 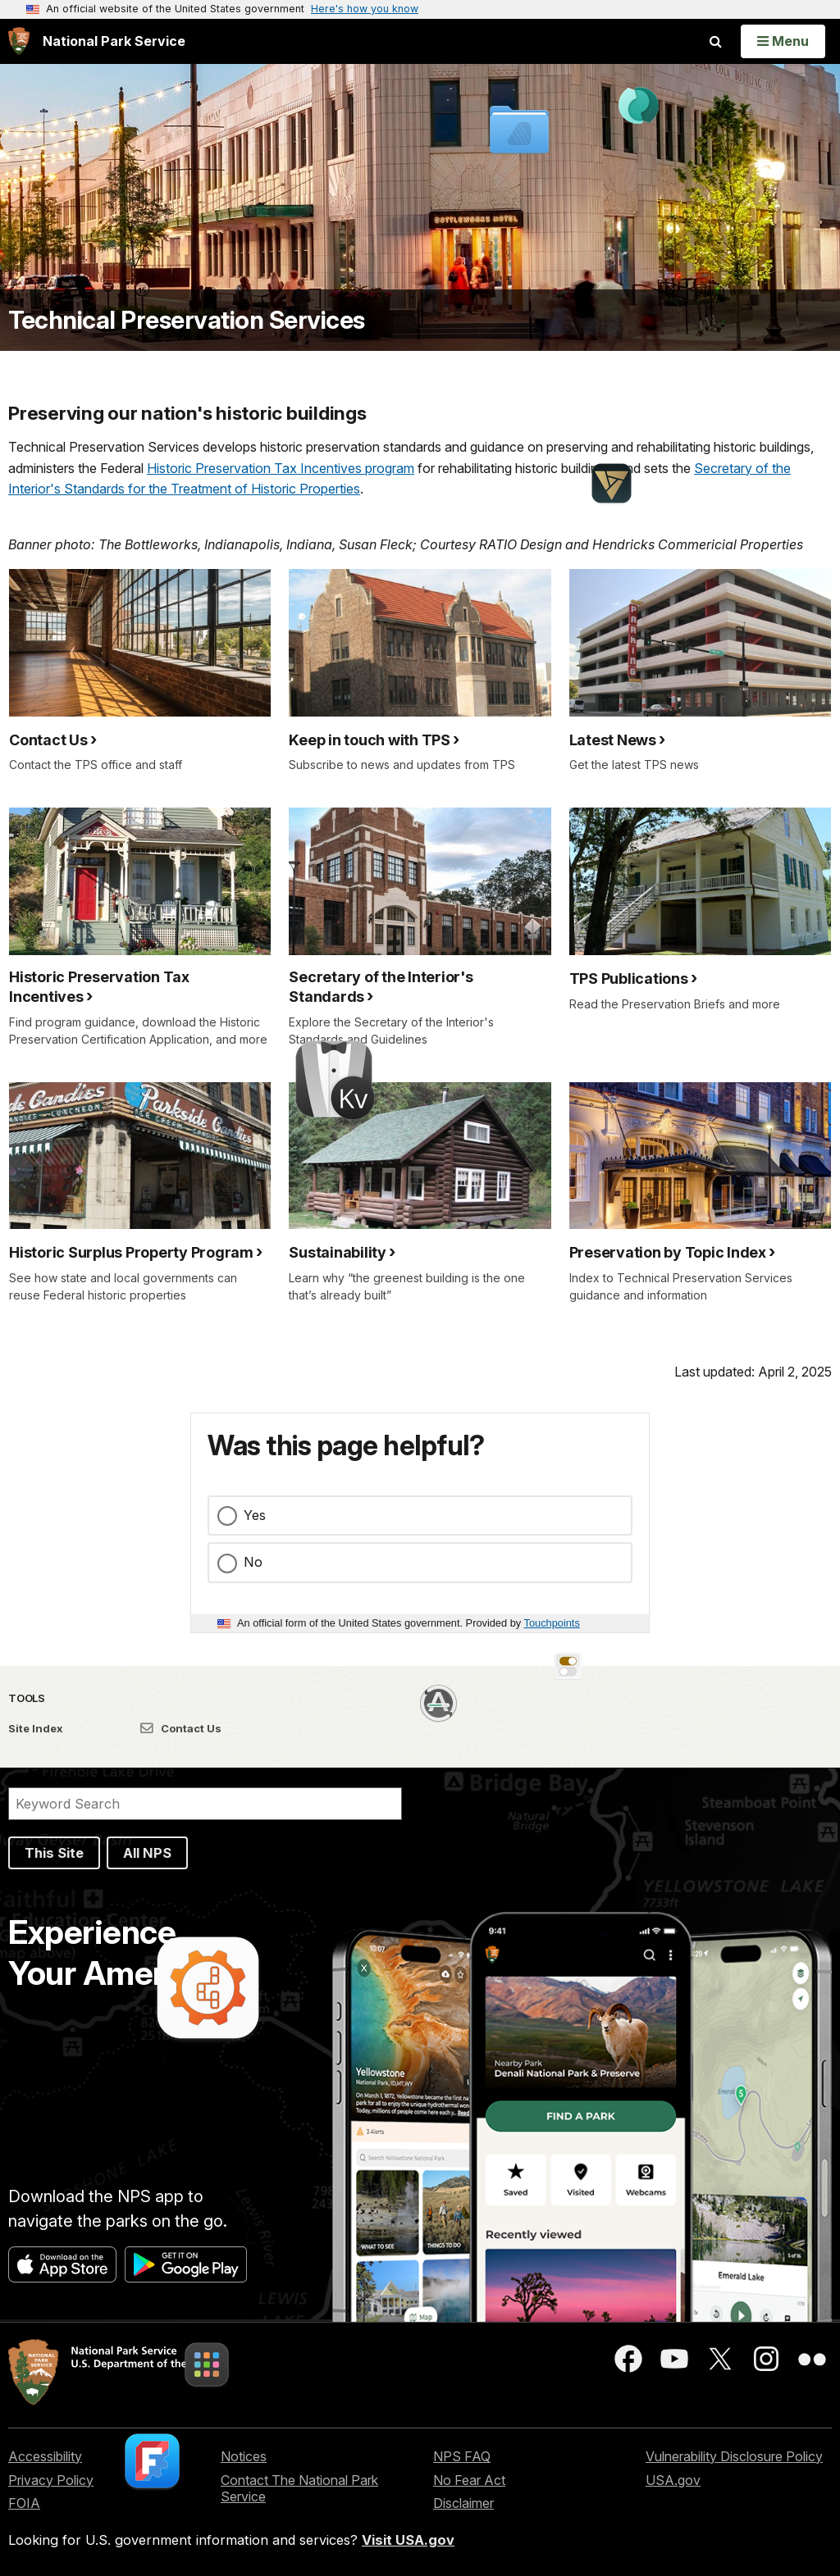 I want to click on open the Artifact app, so click(x=611, y=483).